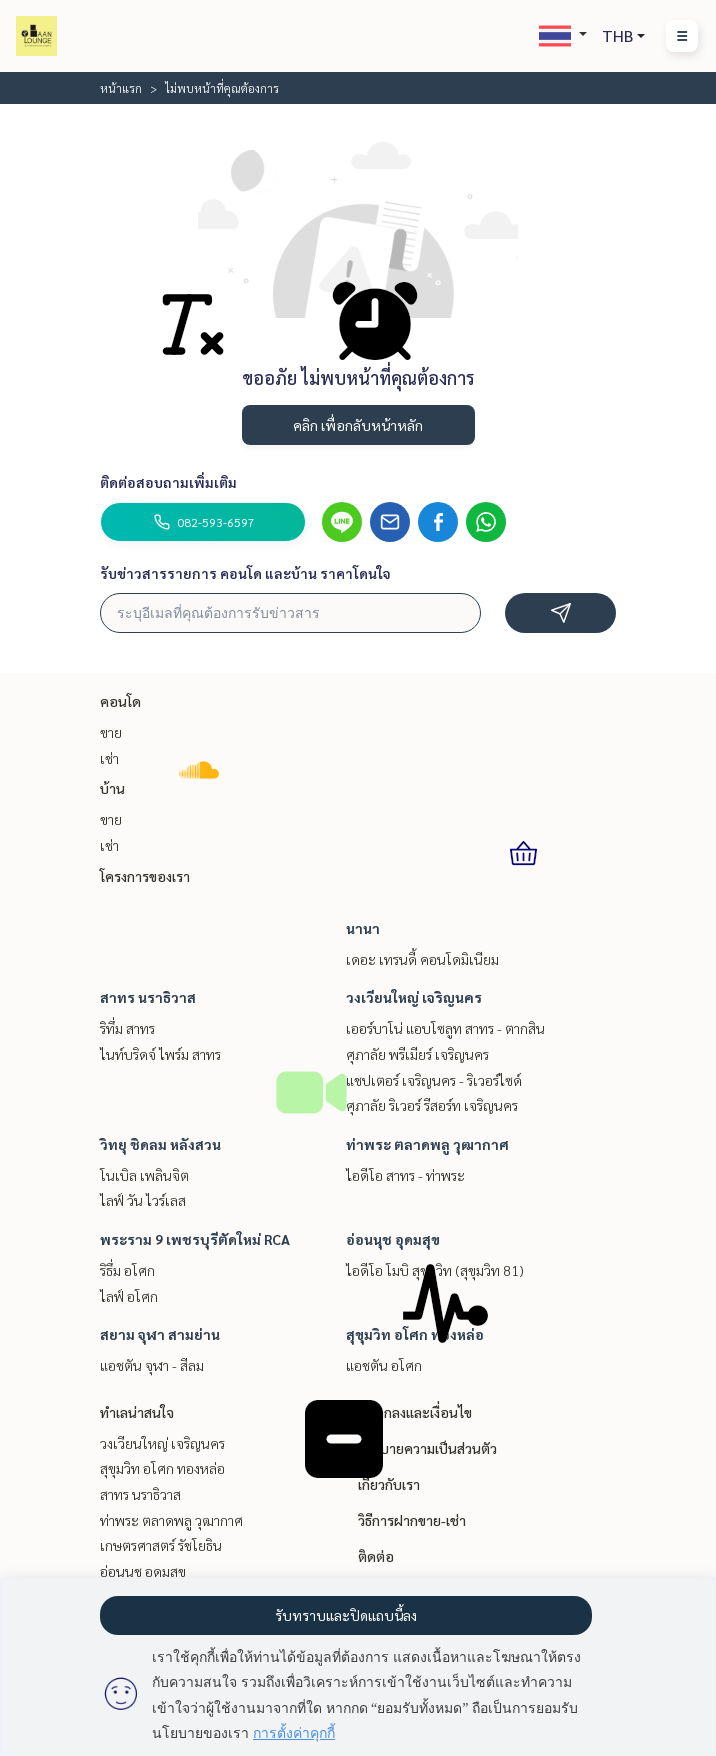 This screenshot has width=716, height=1756. Describe the element at coordinates (311, 1092) in the screenshot. I see `start a video call` at that location.